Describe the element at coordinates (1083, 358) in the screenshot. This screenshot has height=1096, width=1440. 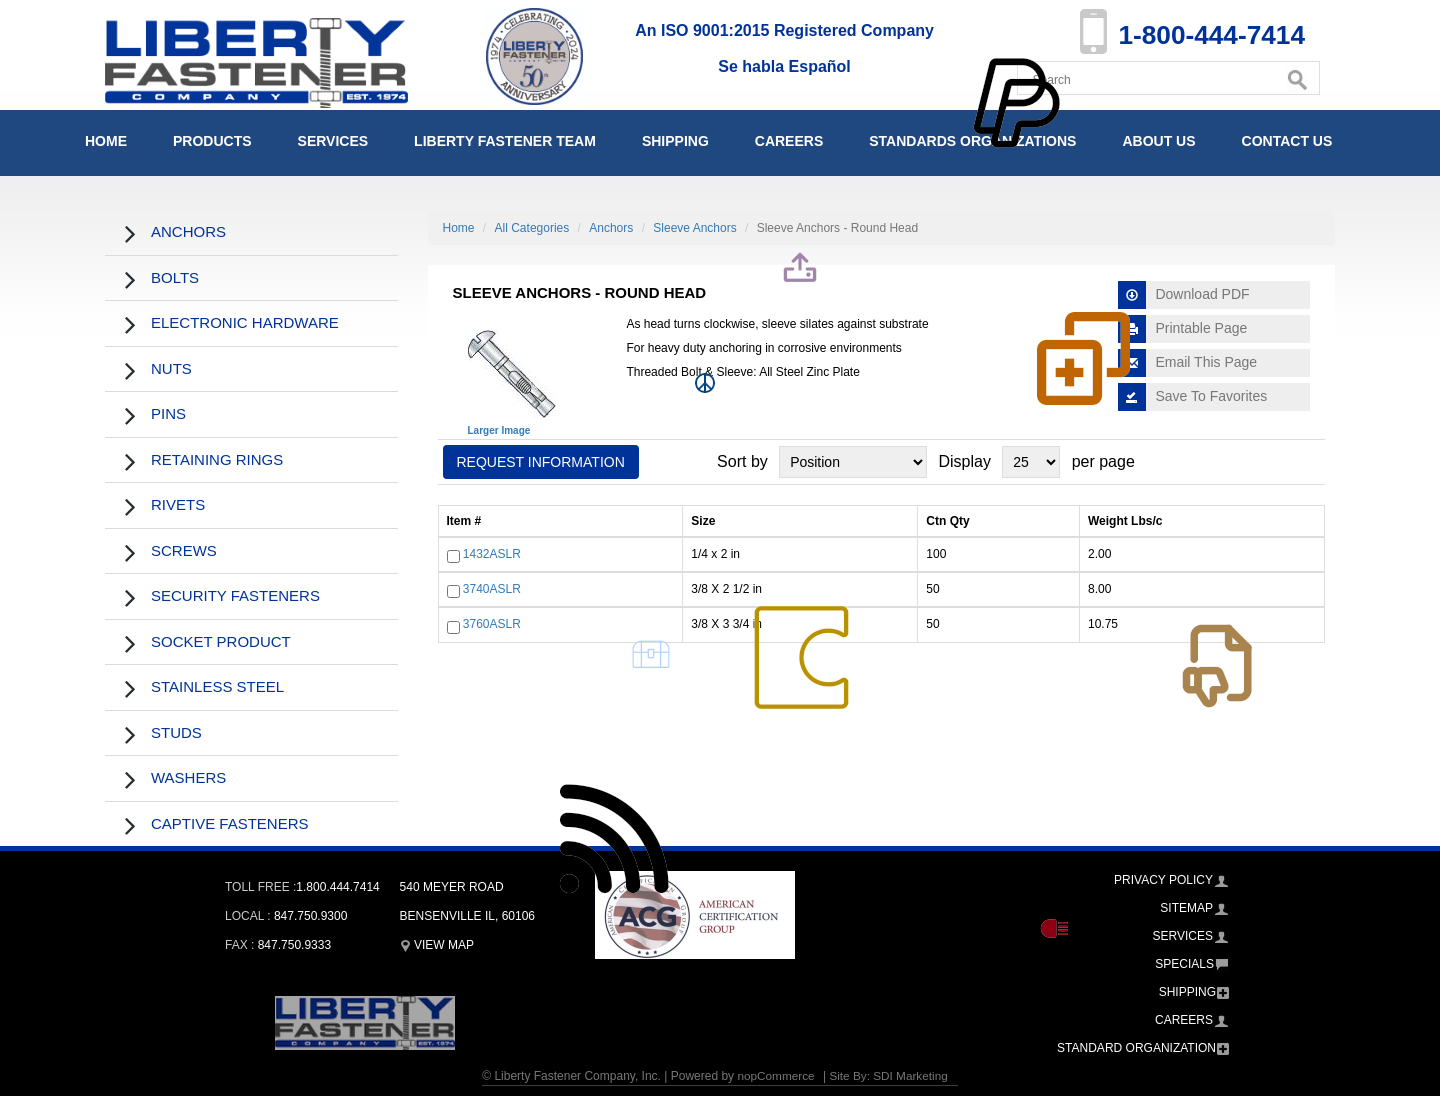
I see `duplicate or copy an item` at that location.